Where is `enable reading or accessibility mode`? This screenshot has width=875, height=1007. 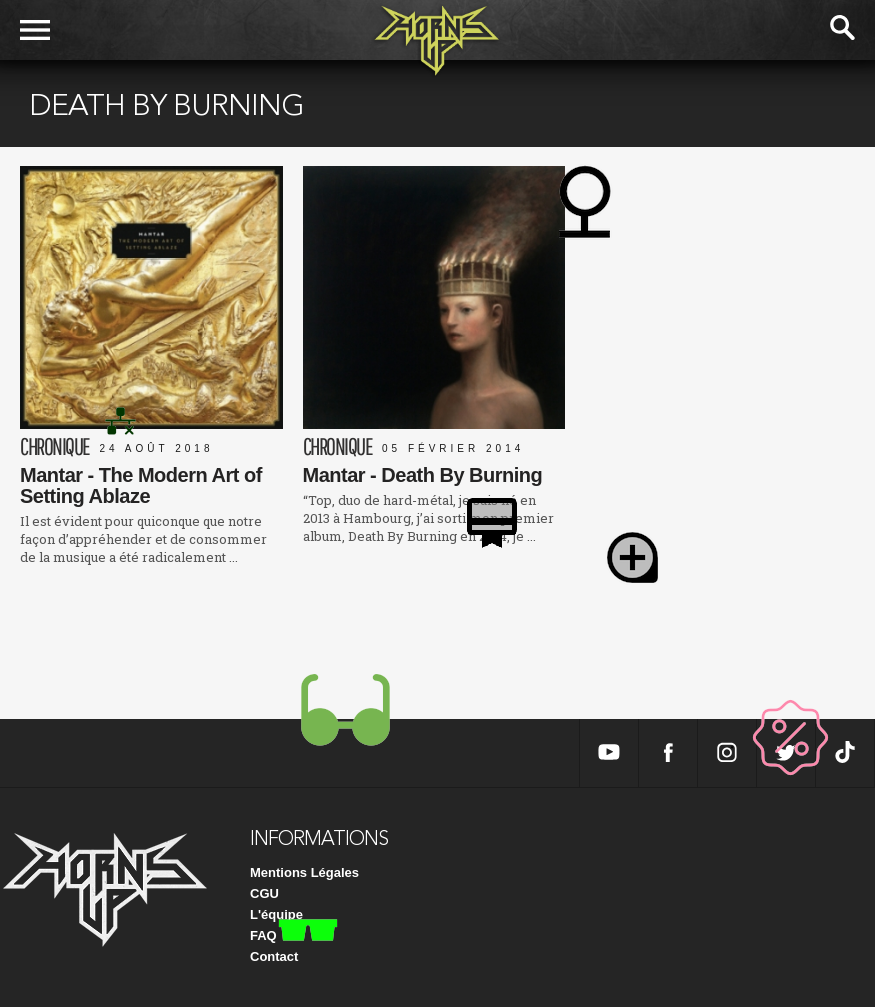 enable reading or accessibility mode is located at coordinates (308, 929).